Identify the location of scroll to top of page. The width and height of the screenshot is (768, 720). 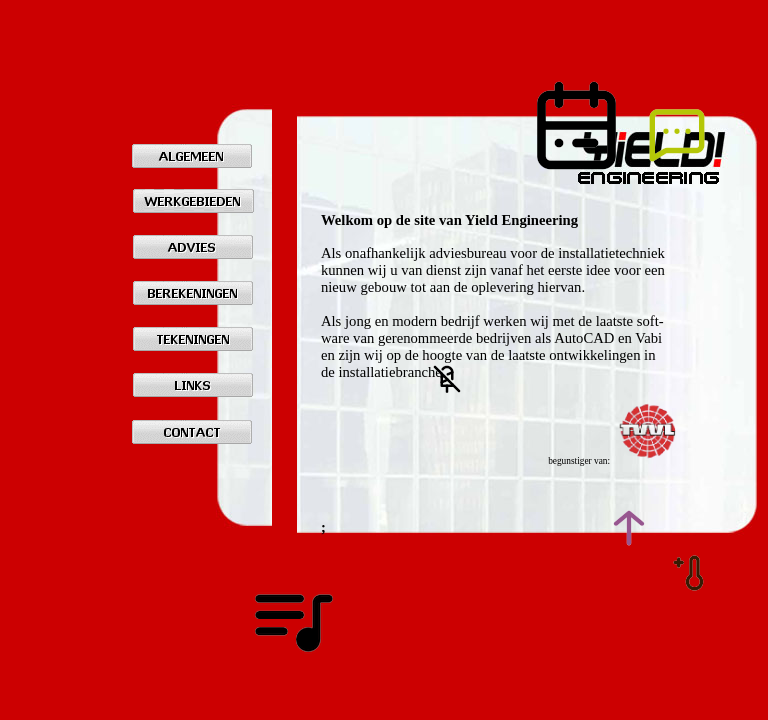
(629, 528).